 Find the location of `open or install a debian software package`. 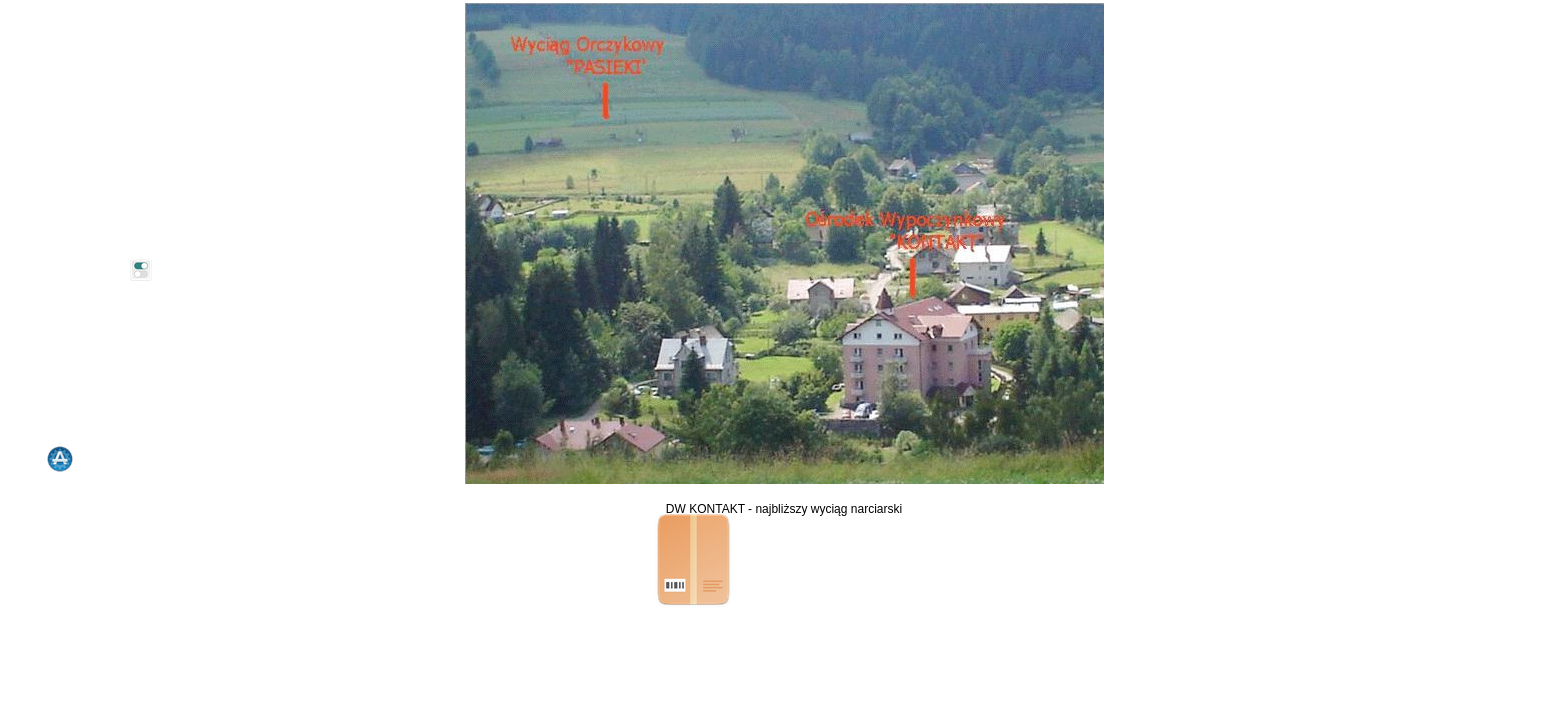

open or install a debian software package is located at coordinates (693, 559).